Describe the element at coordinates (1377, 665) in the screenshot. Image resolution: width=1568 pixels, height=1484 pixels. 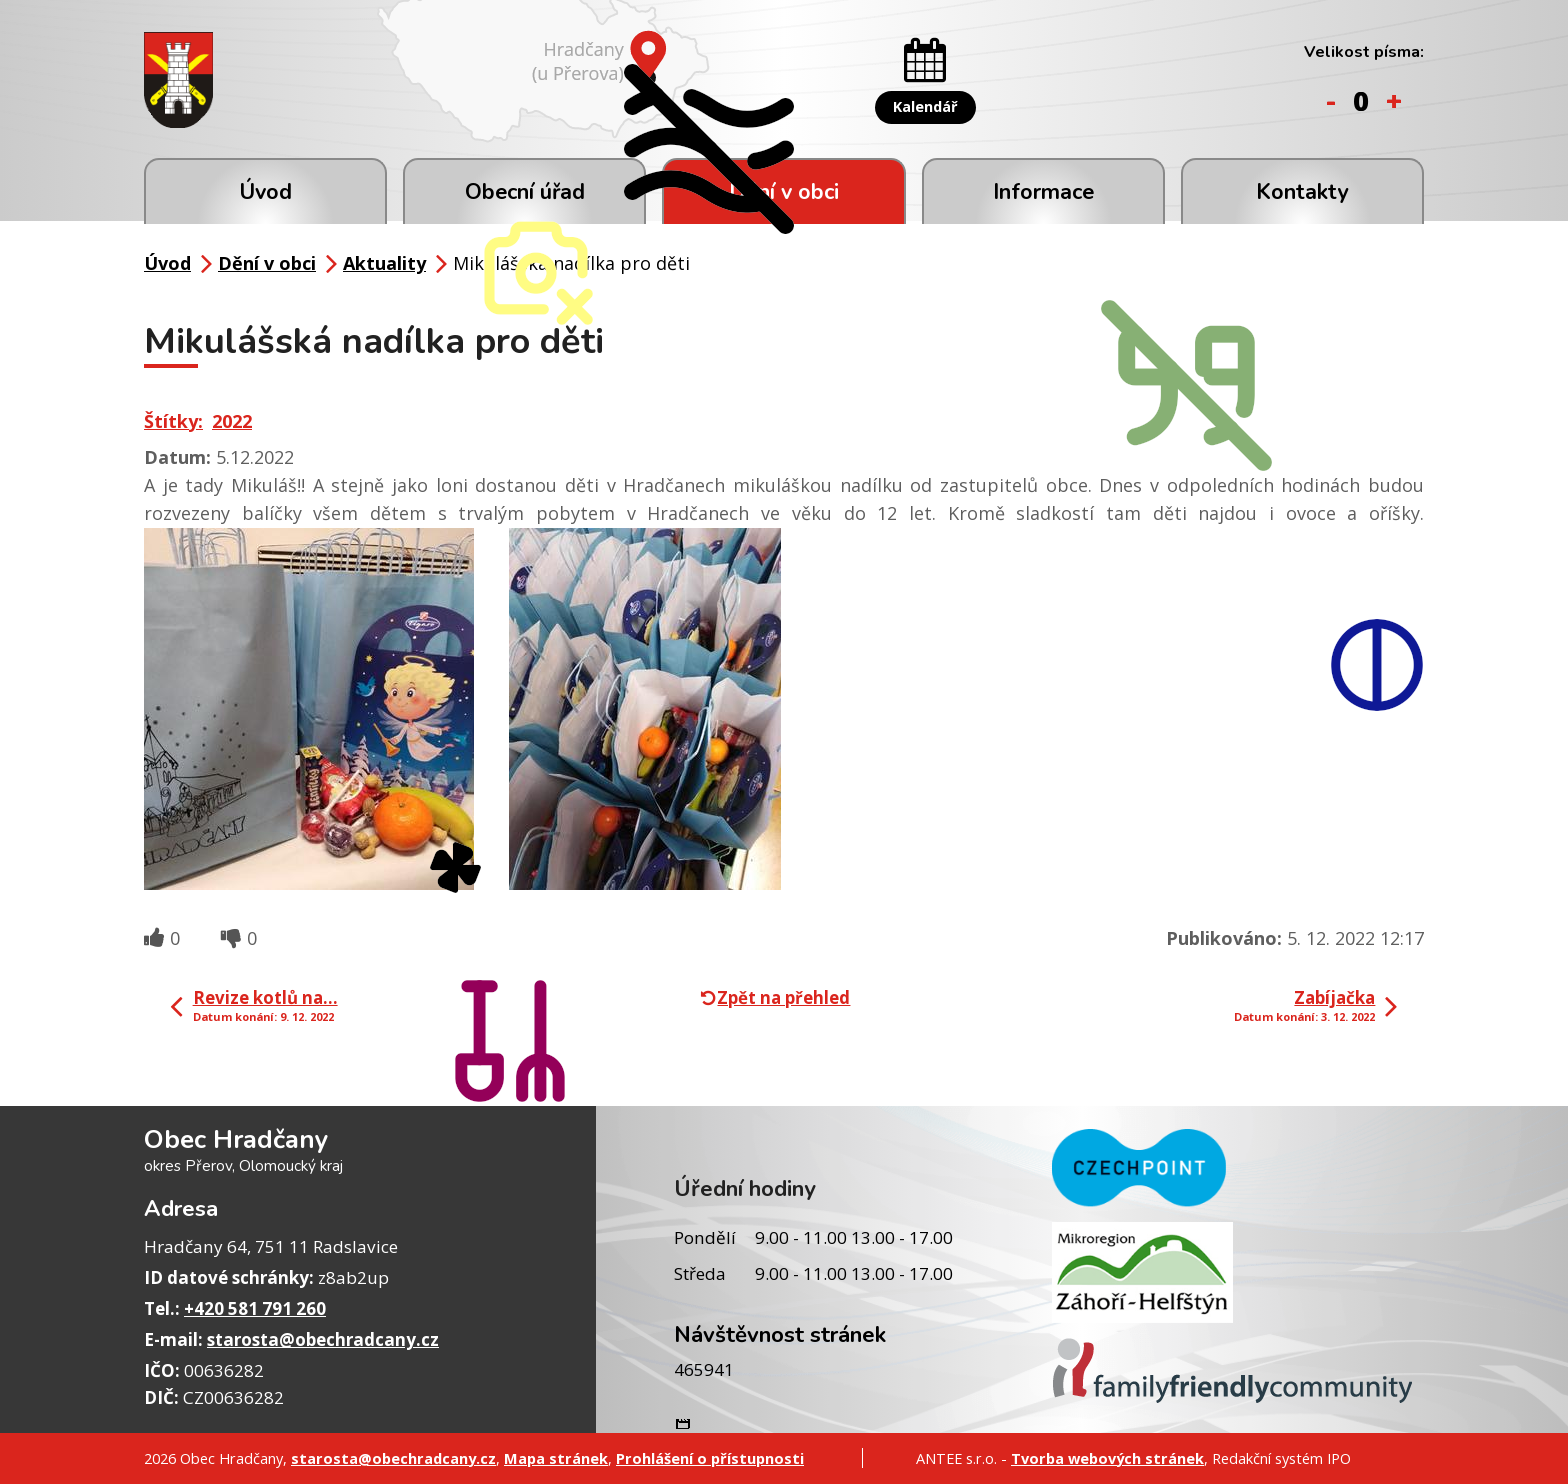
I see `toggle between light and dark mode` at that location.